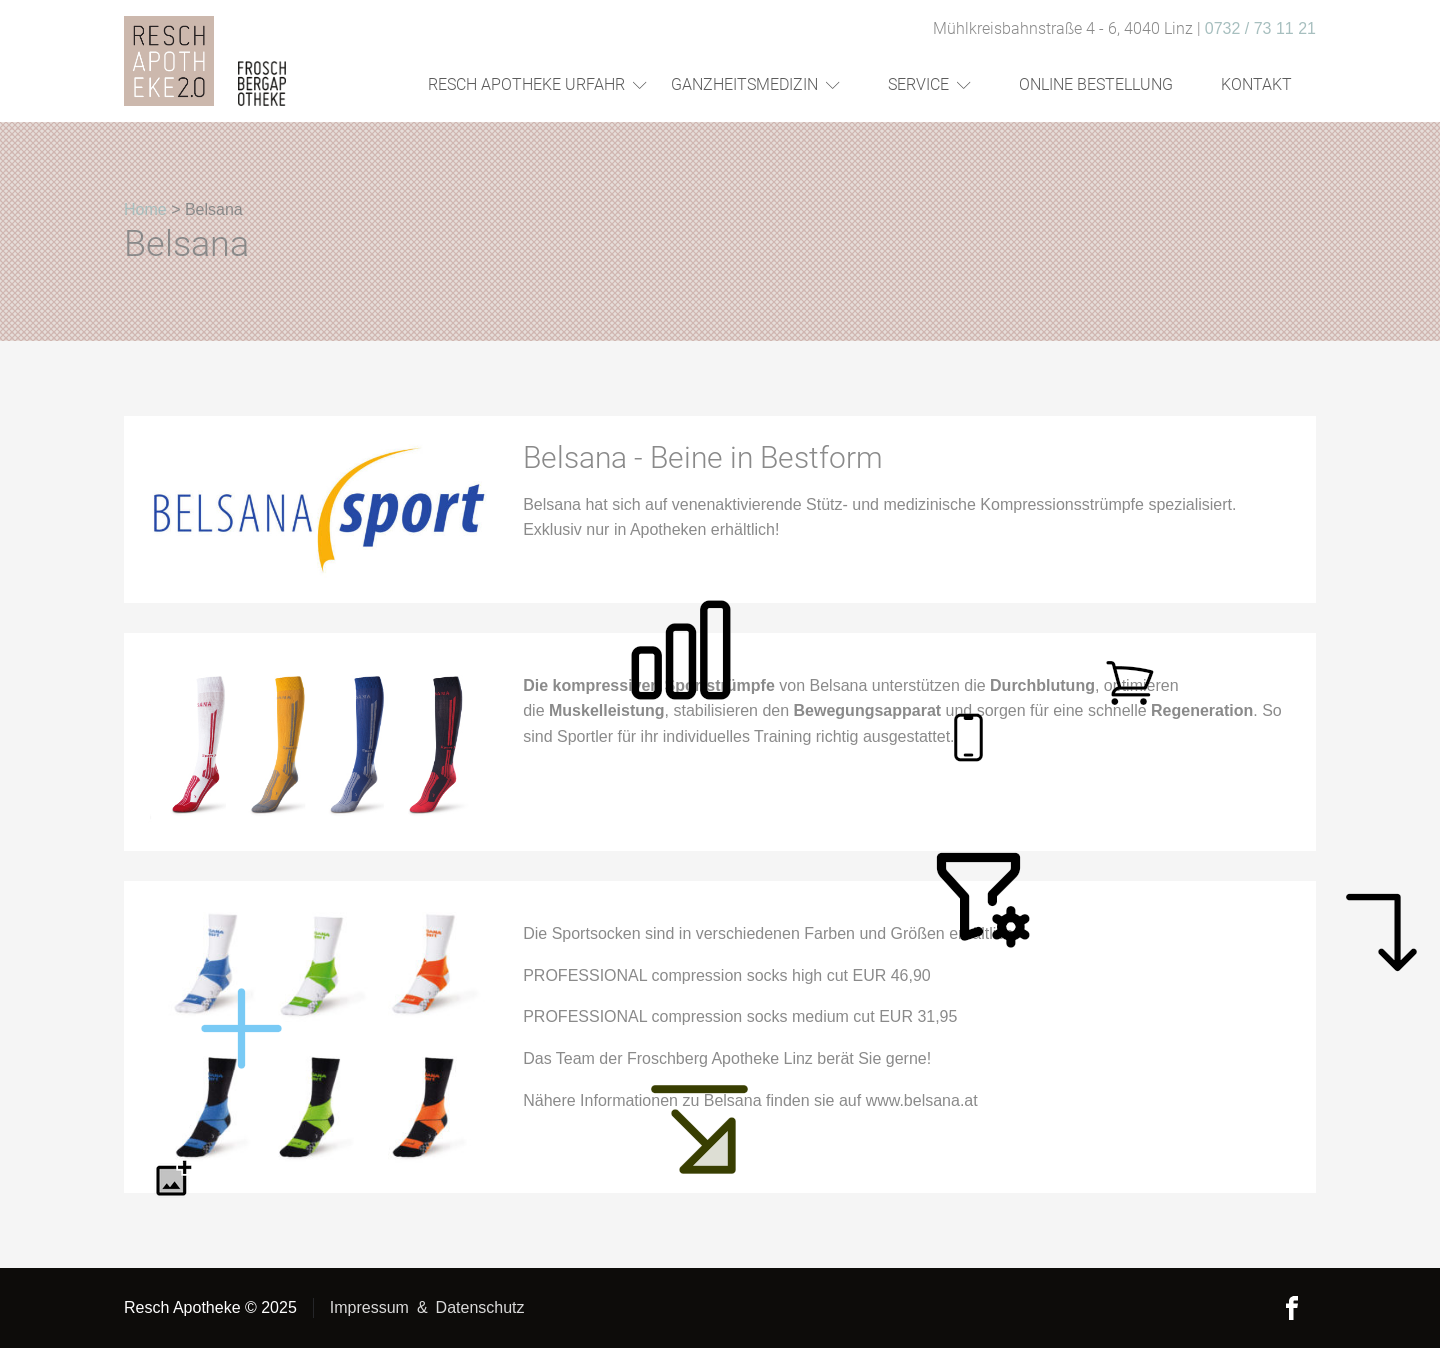 The width and height of the screenshot is (1440, 1348). Describe the element at coordinates (241, 1028) in the screenshot. I see `add a new item` at that location.